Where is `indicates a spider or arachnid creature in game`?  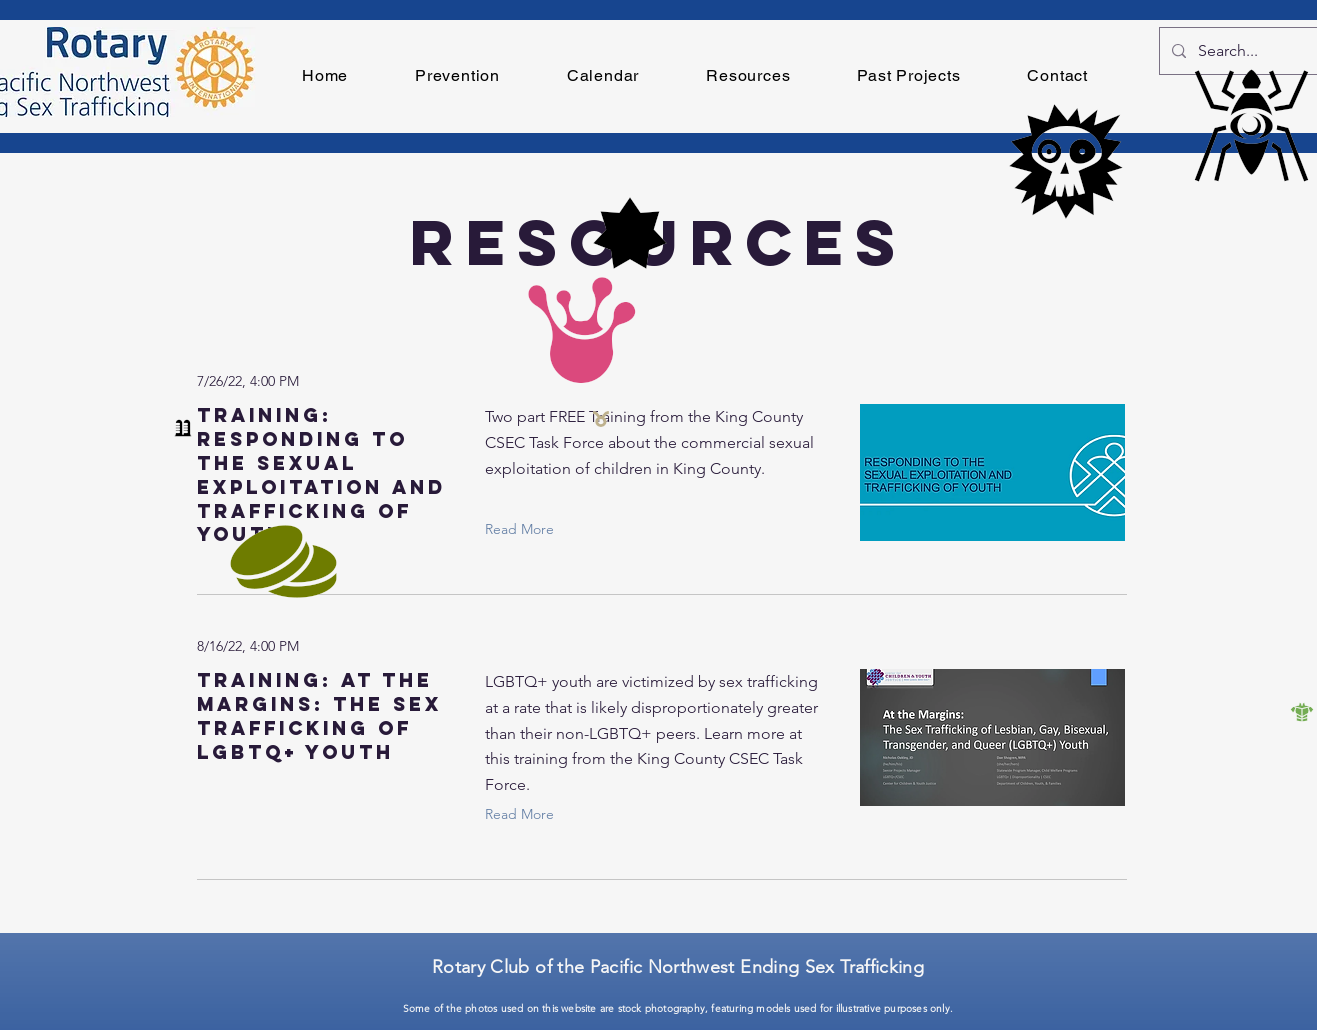
indicates a spider or arachnid creature in game is located at coordinates (1251, 125).